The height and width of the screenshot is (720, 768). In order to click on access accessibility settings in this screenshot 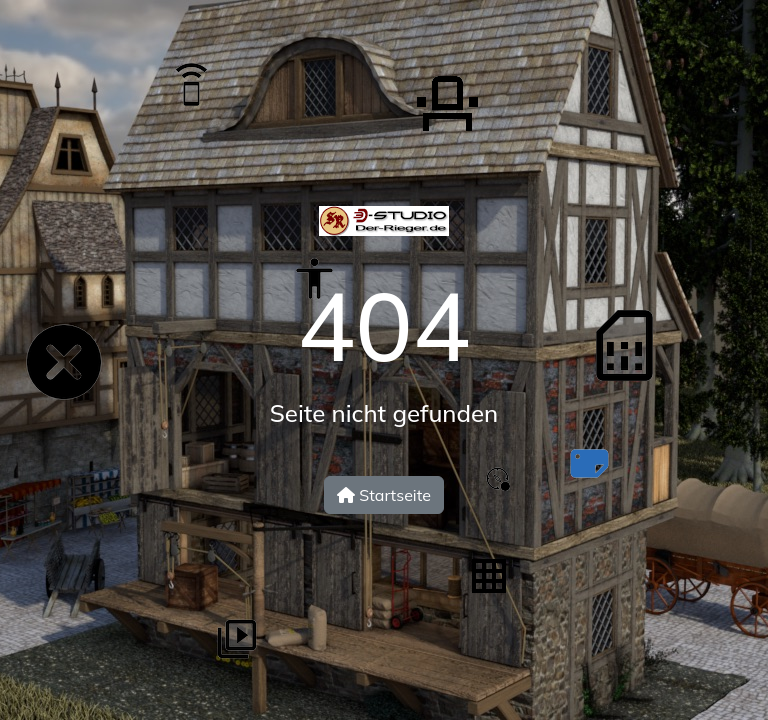, I will do `click(314, 278)`.